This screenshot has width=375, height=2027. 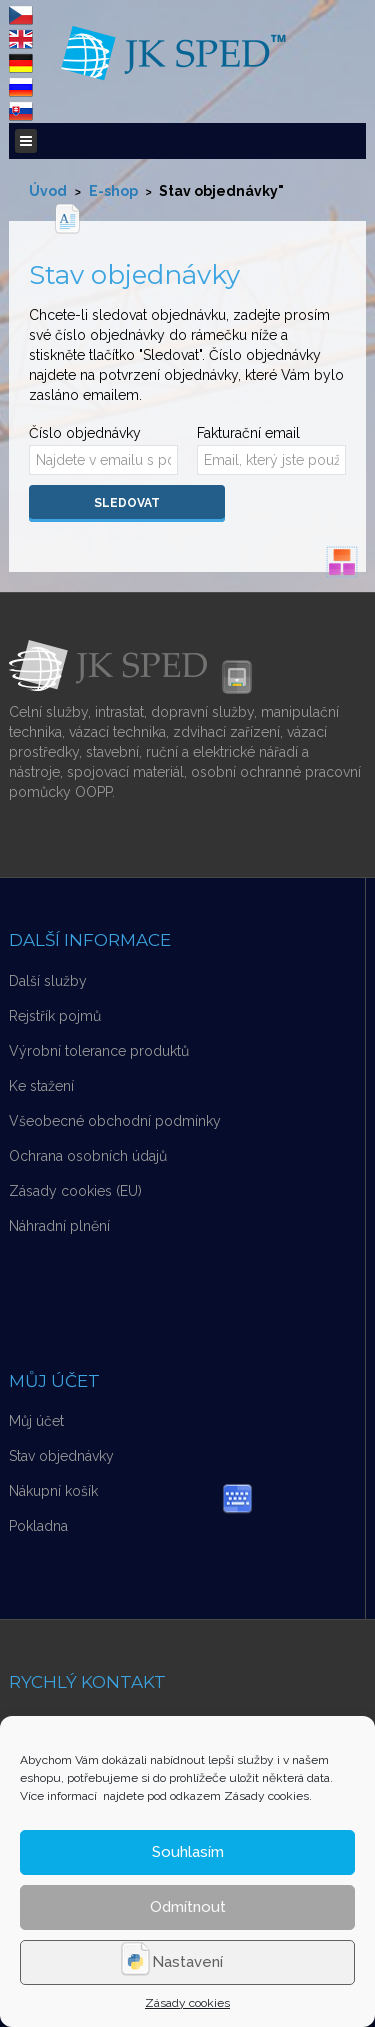 What do you see at coordinates (342, 562) in the screenshot?
I see `select all items in the current view` at bounding box center [342, 562].